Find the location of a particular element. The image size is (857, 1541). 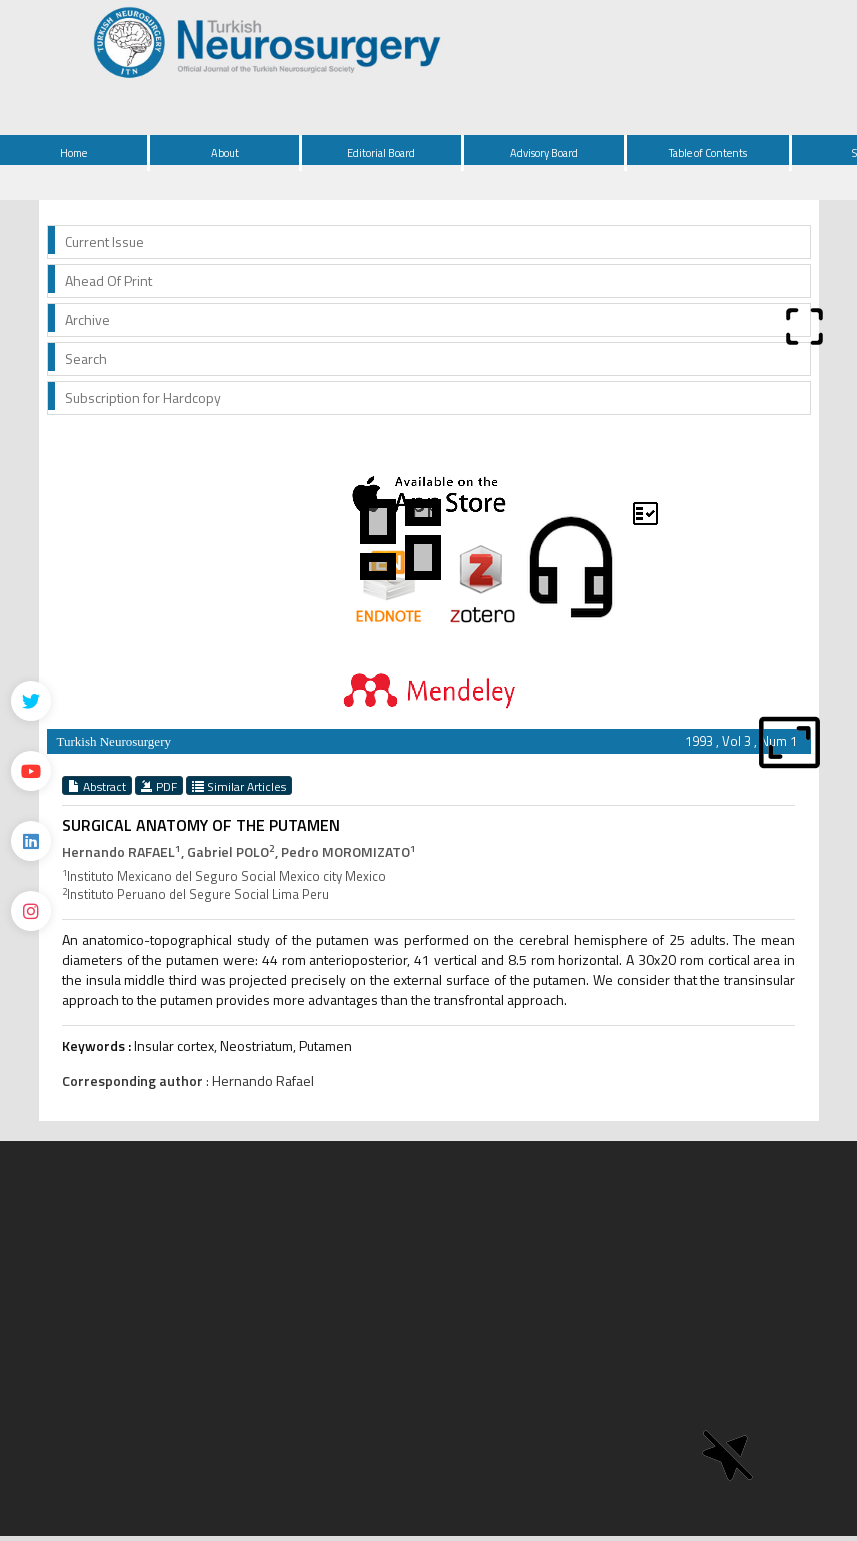

contact customer support is located at coordinates (571, 567).